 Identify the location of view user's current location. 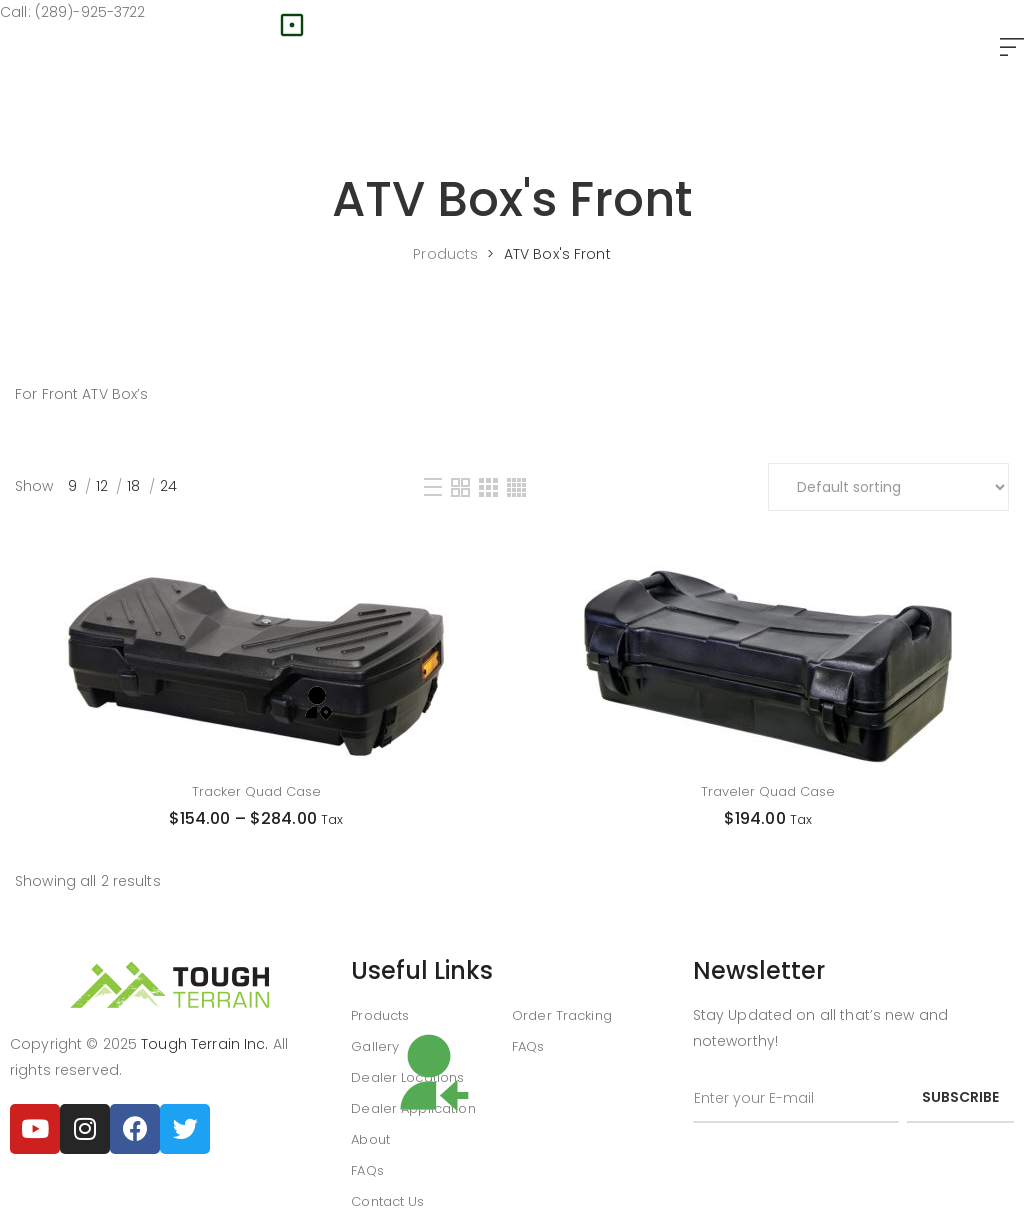
(317, 703).